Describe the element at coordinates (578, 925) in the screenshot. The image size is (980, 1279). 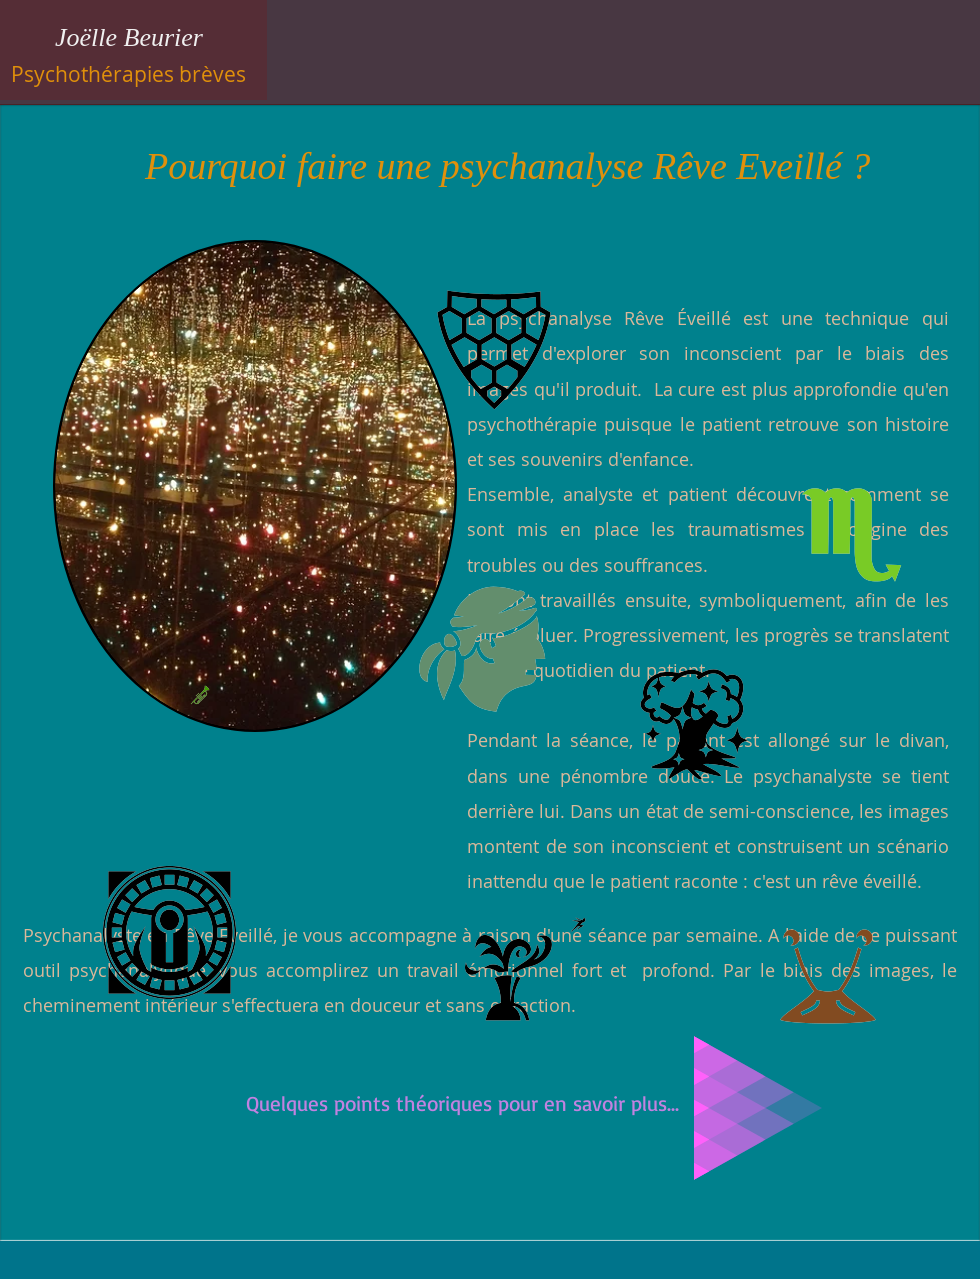
I see `activate sprint or run mode` at that location.